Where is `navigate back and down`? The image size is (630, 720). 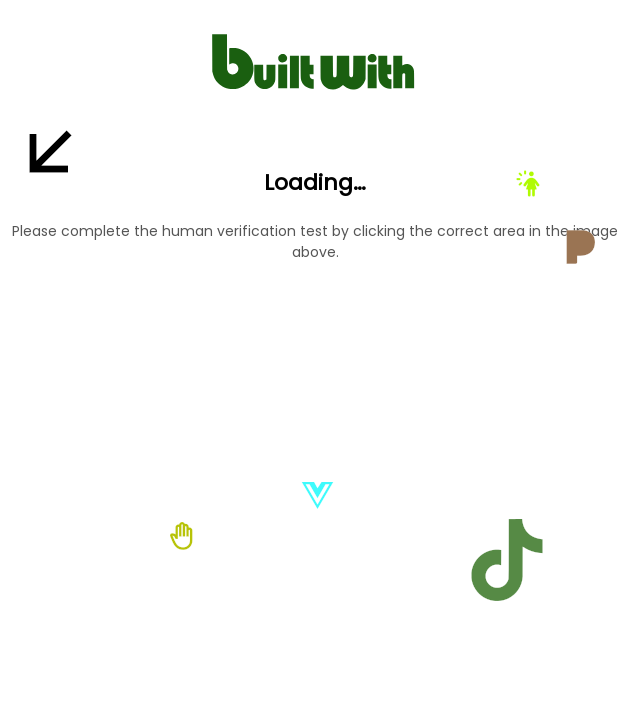 navigate back and down is located at coordinates (47, 155).